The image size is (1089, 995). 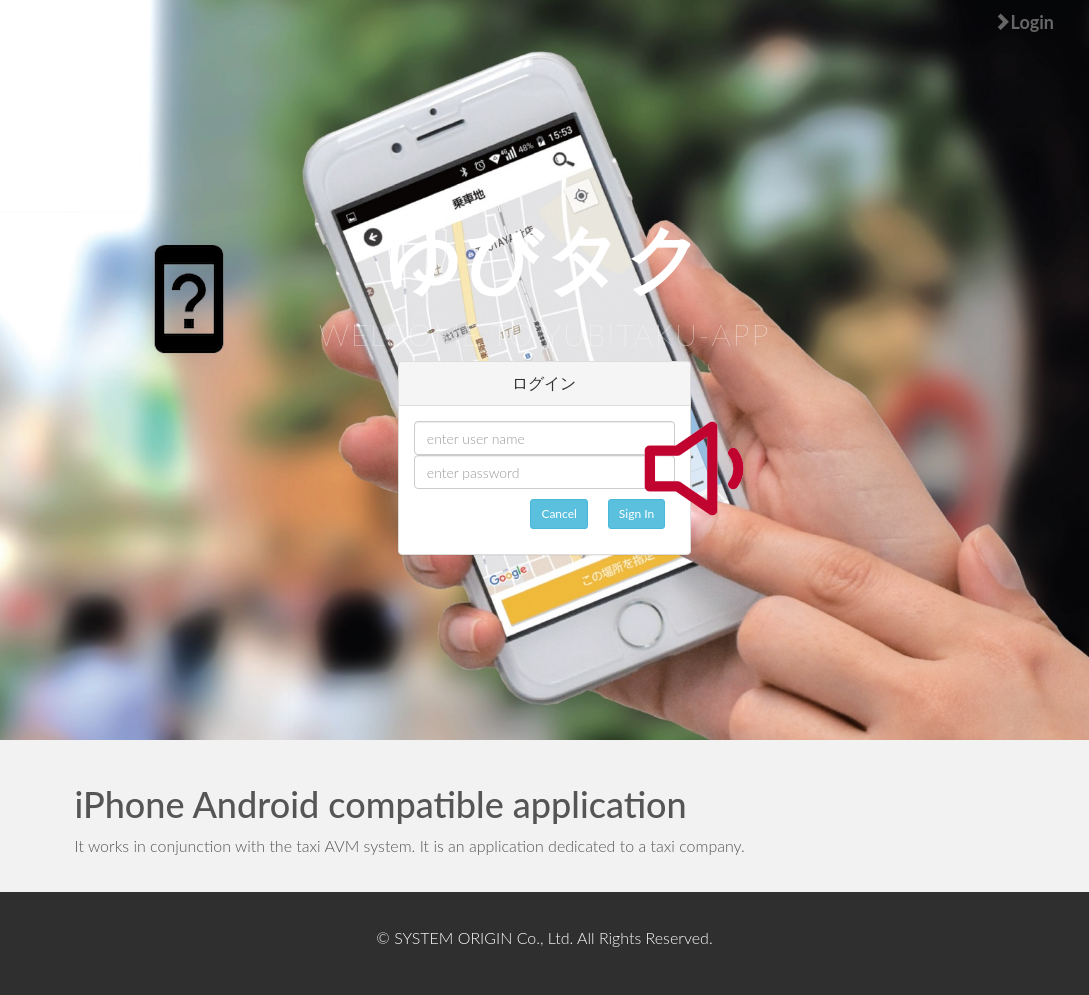 What do you see at coordinates (189, 299) in the screenshot?
I see `indicates an unrecognized or unknown device` at bounding box center [189, 299].